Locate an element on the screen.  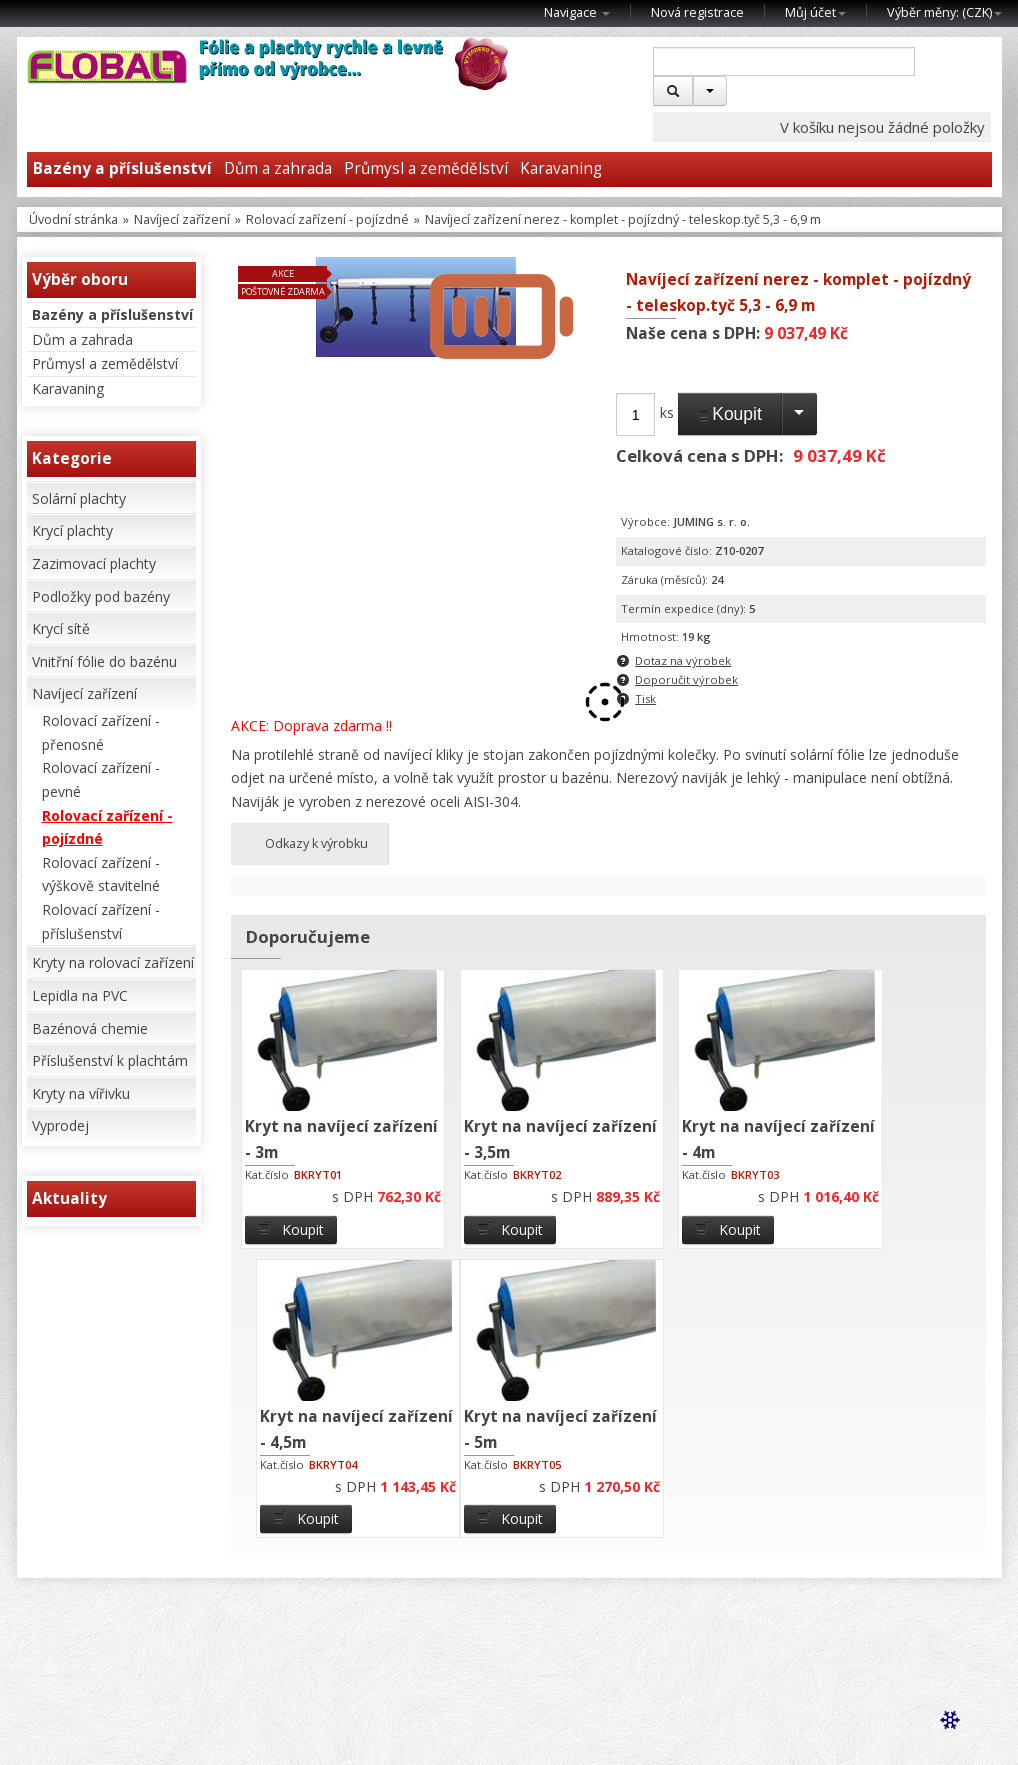
activate cooling or air conditioning mode is located at coordinates (950, 1720).